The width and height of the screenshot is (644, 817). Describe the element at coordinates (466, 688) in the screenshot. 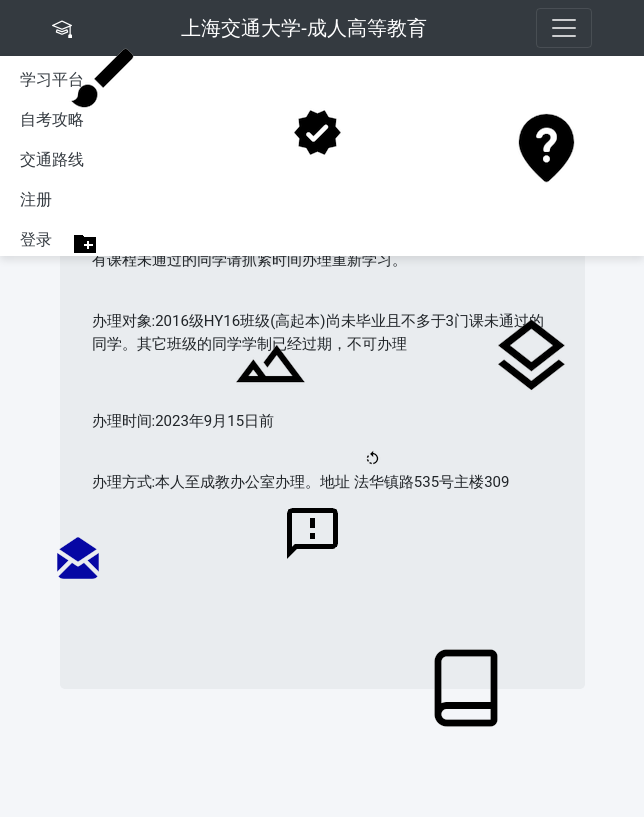

I see `open library or reading list` at that location.